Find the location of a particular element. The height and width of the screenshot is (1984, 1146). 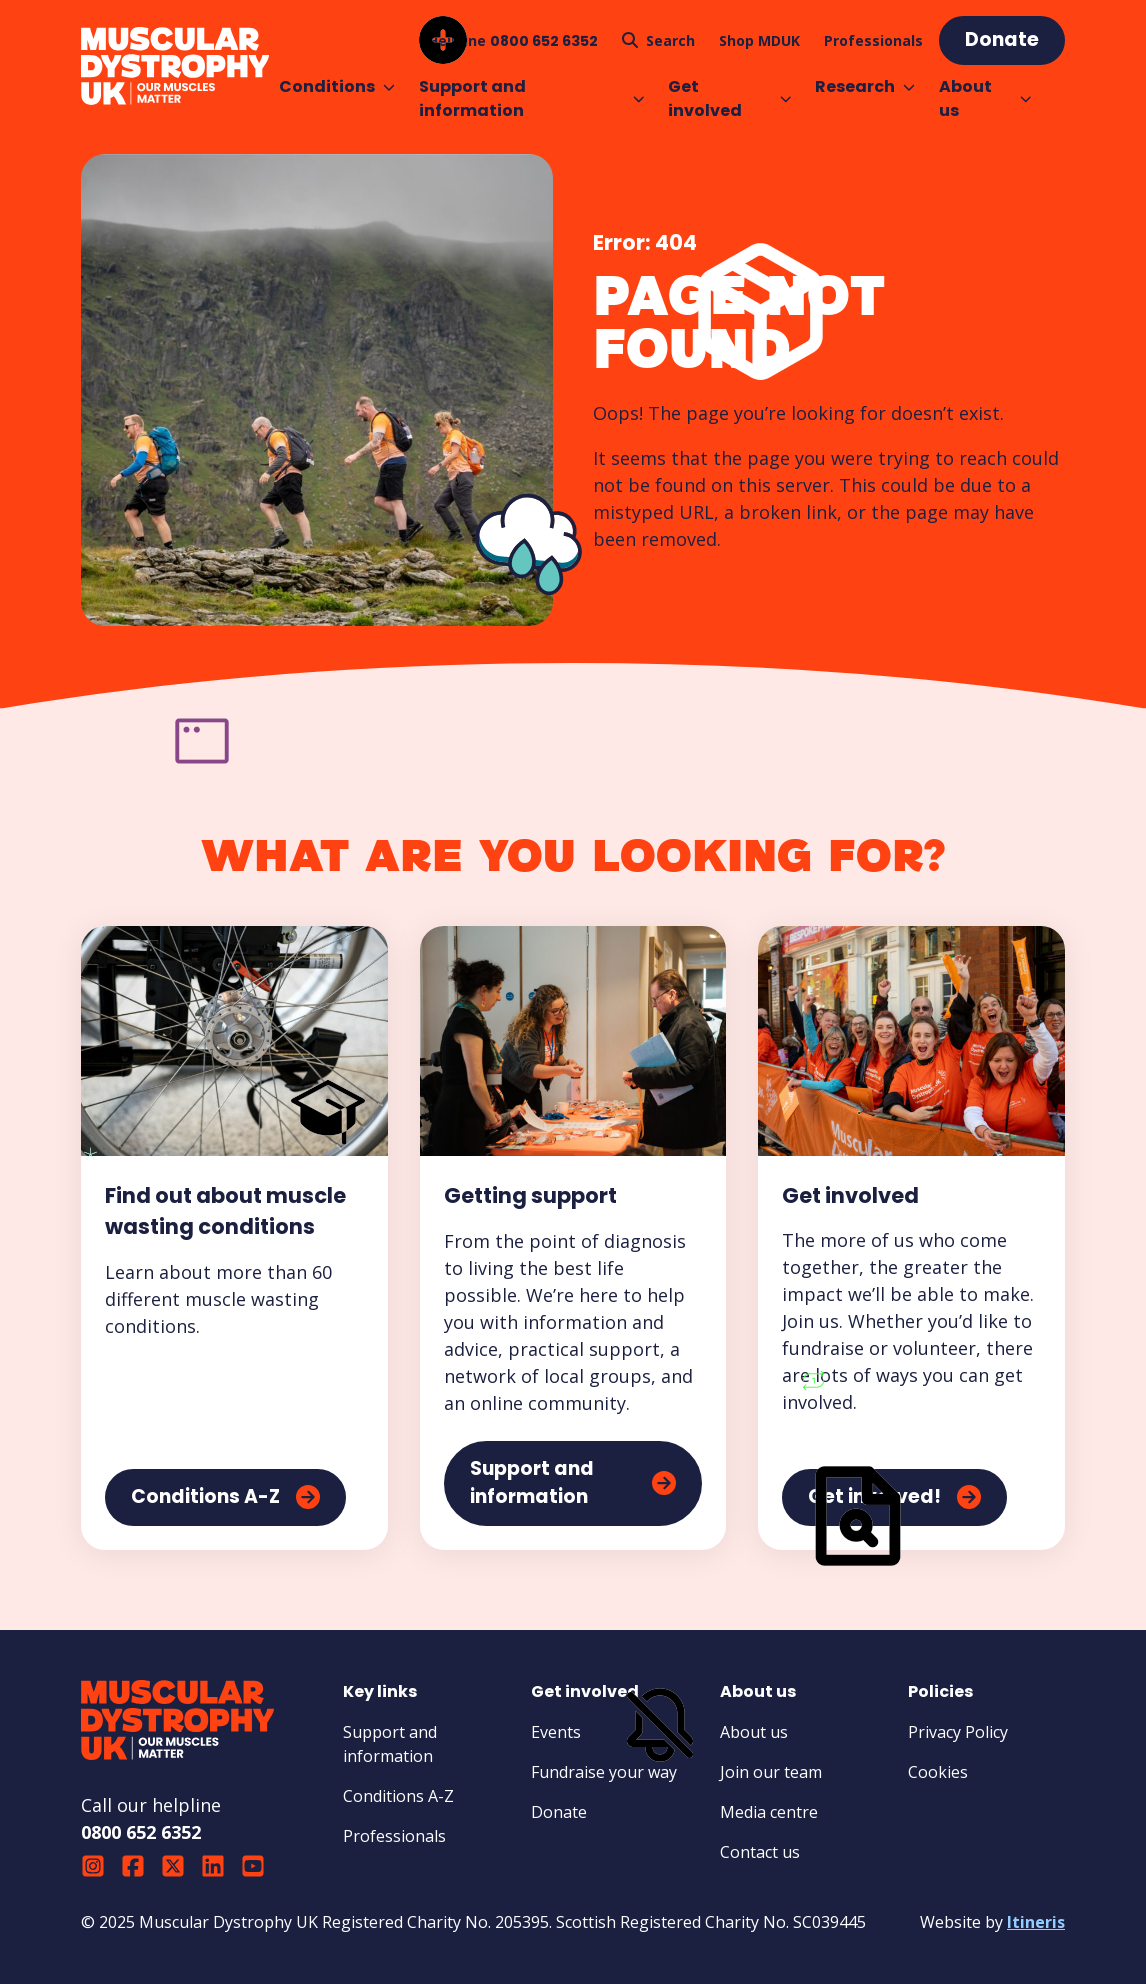

view package or shipment details is located at coordinates (760, 311).